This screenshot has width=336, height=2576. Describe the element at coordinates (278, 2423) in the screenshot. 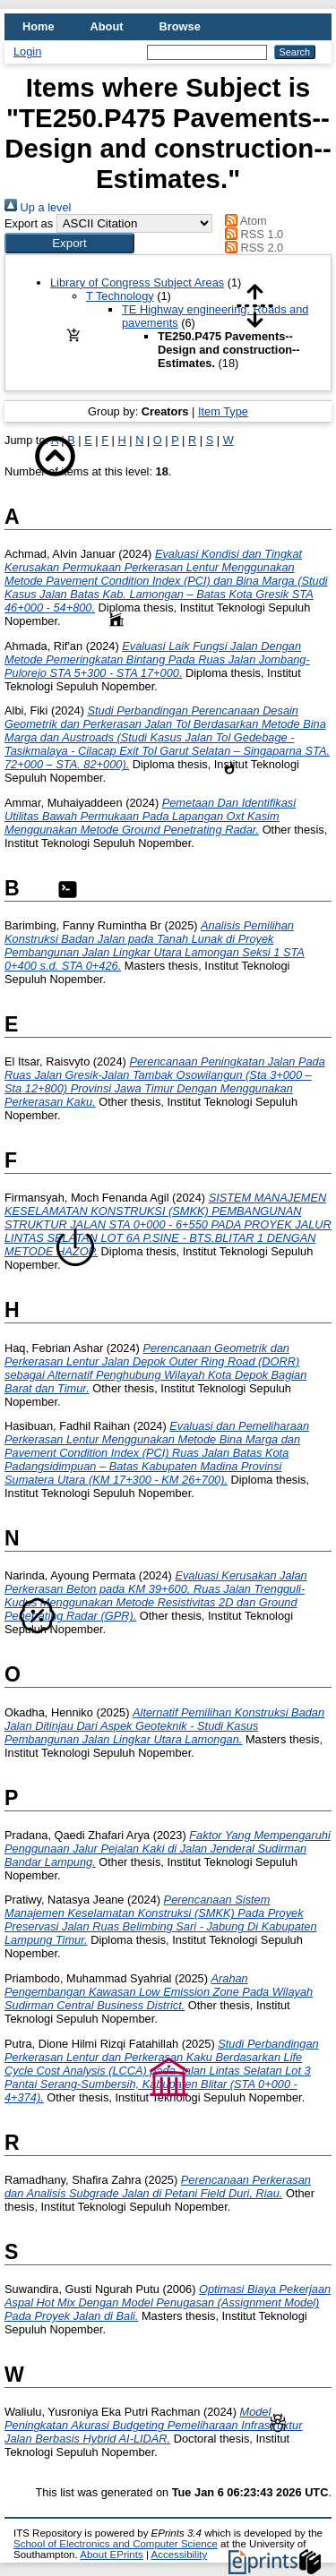

I see `report a bug or issue` at that location.